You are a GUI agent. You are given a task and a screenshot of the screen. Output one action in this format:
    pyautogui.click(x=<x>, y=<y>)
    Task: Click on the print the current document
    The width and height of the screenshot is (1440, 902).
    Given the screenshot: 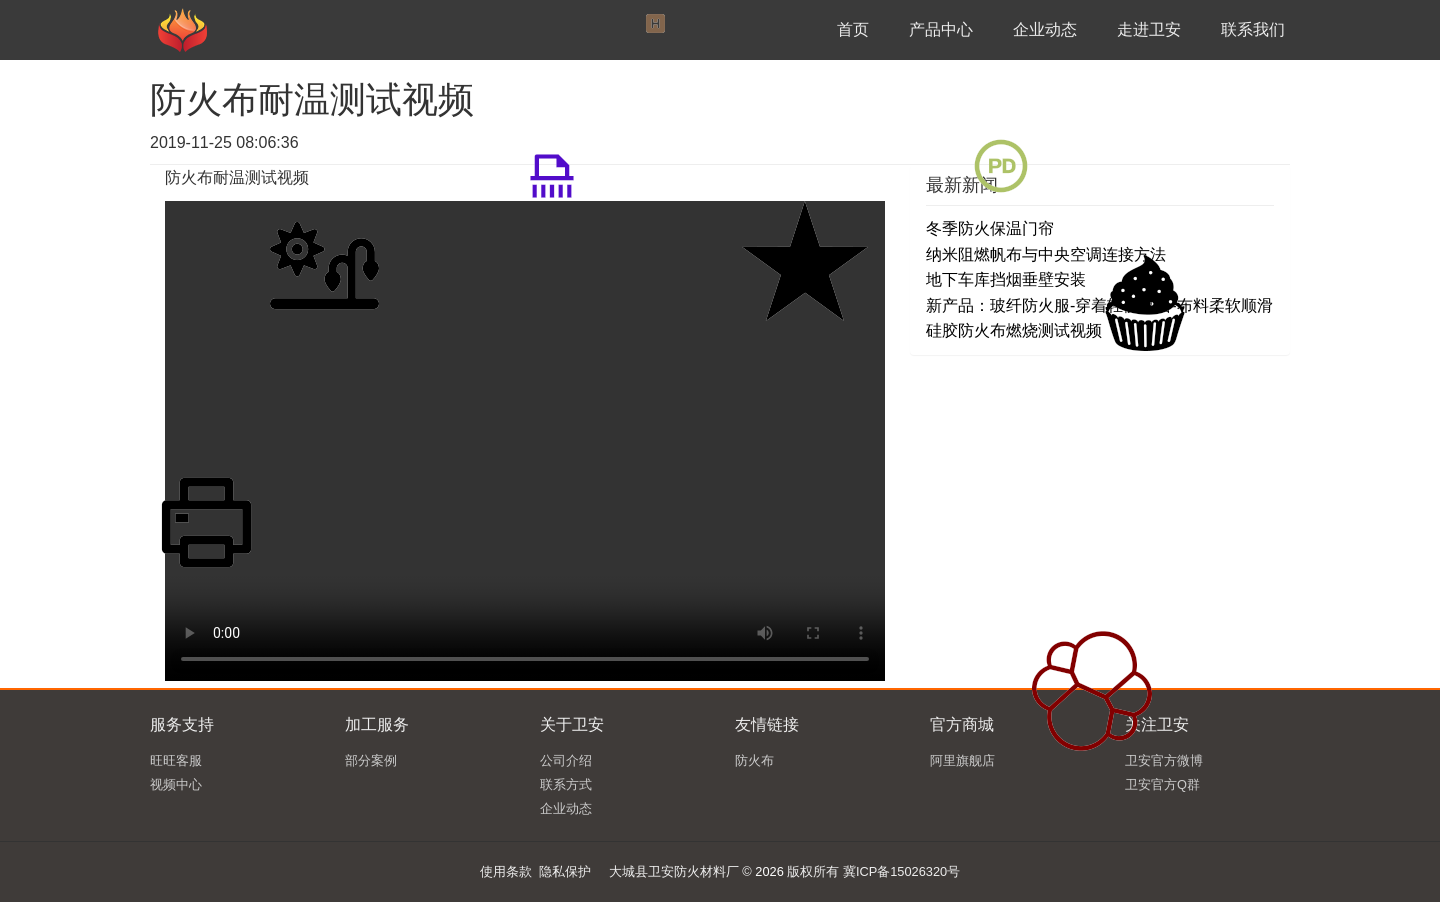 What is the action you would take?
    pyautogui.click(x=206, y=522)
    